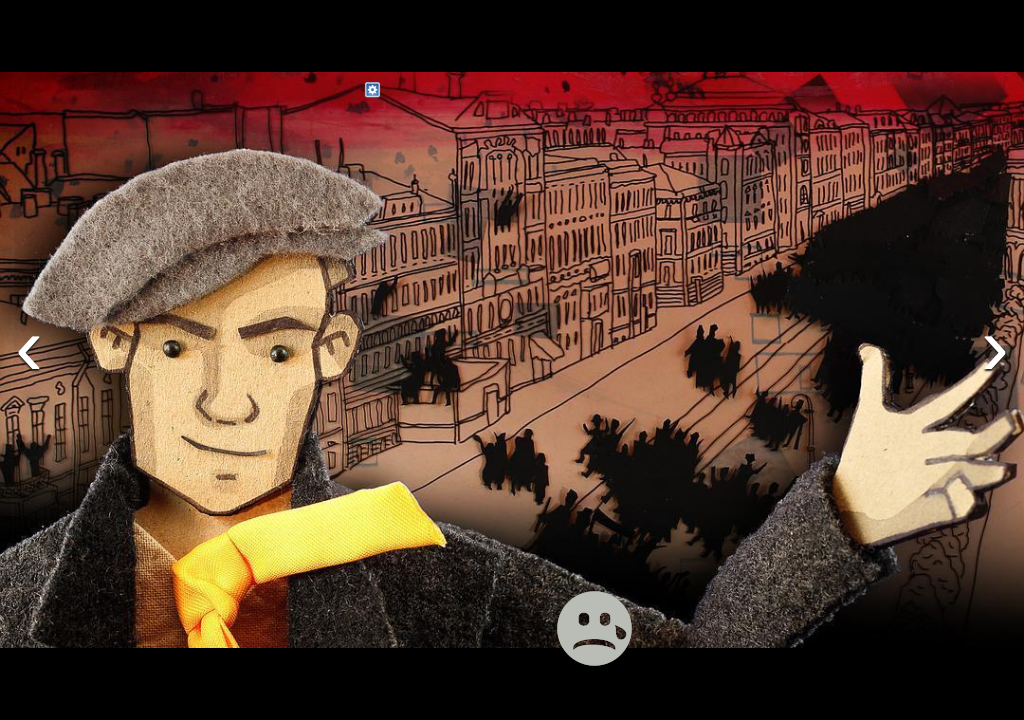  I want to click on indicates sadness or emotional reaction, so click(594, 628).